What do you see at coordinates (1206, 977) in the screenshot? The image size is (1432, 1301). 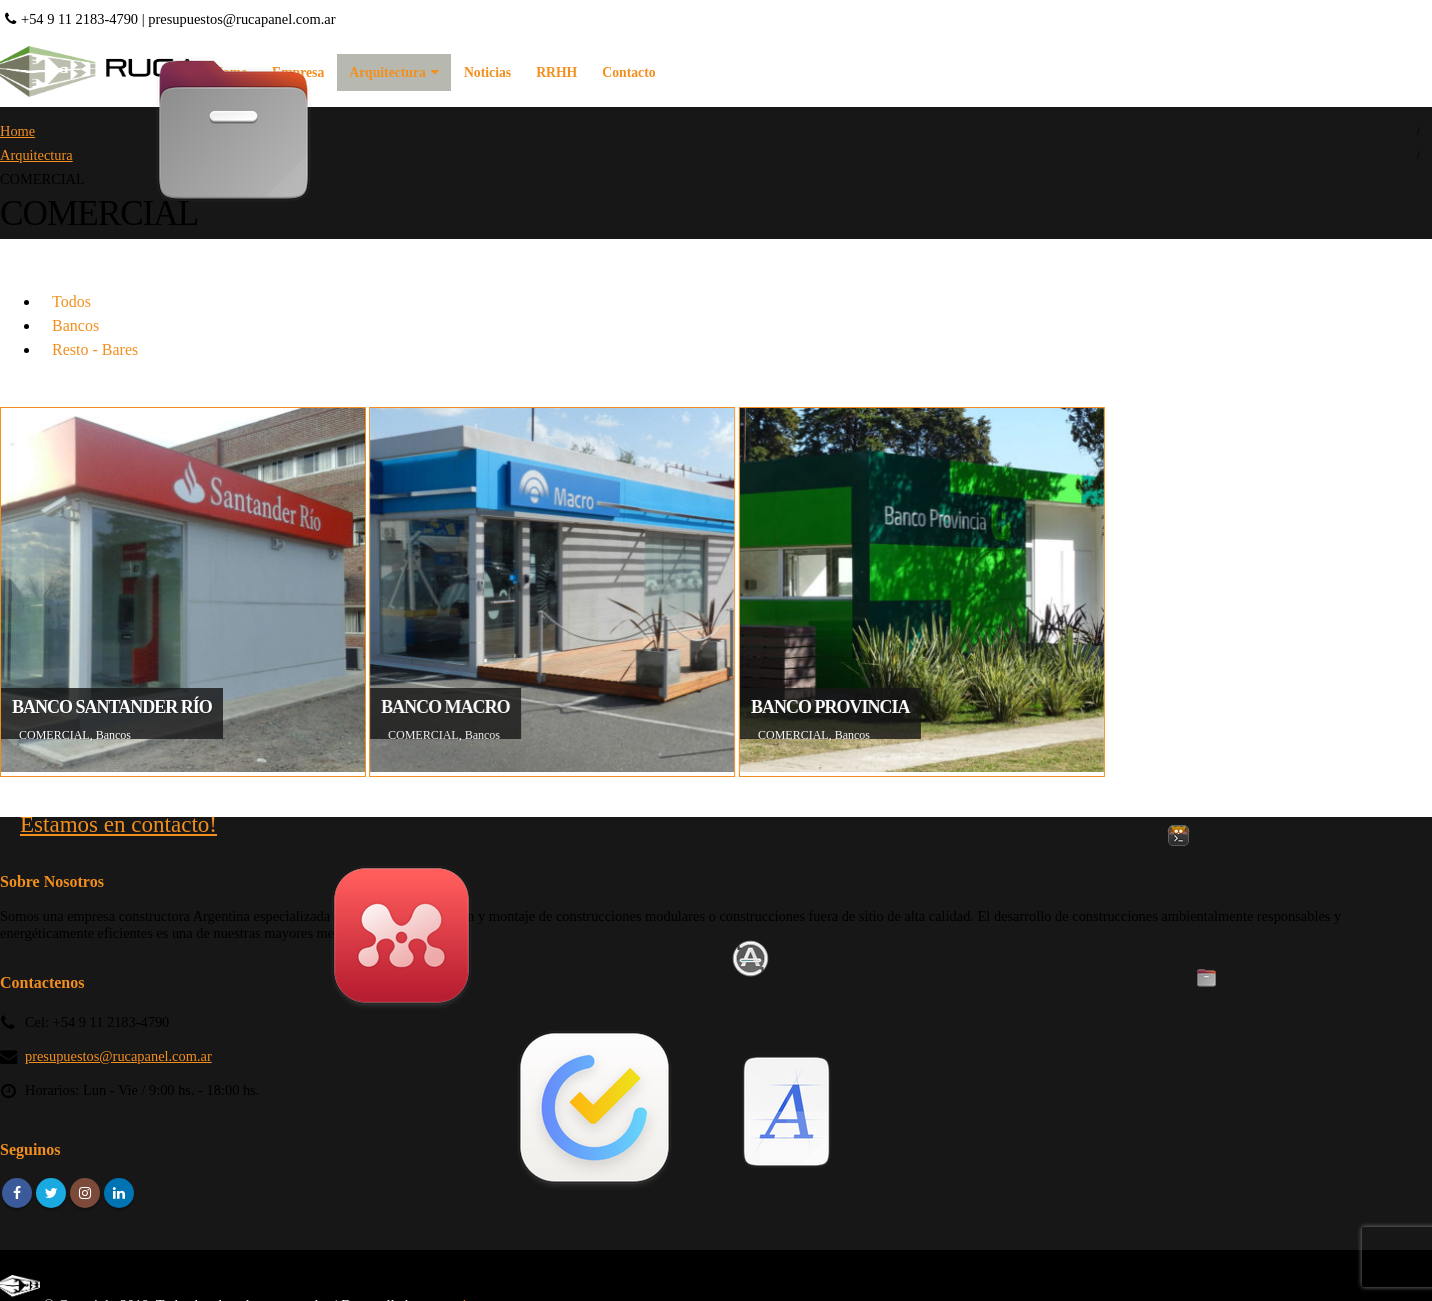 I see `open the nautilus file manager` at bounding box center [1206, 977].